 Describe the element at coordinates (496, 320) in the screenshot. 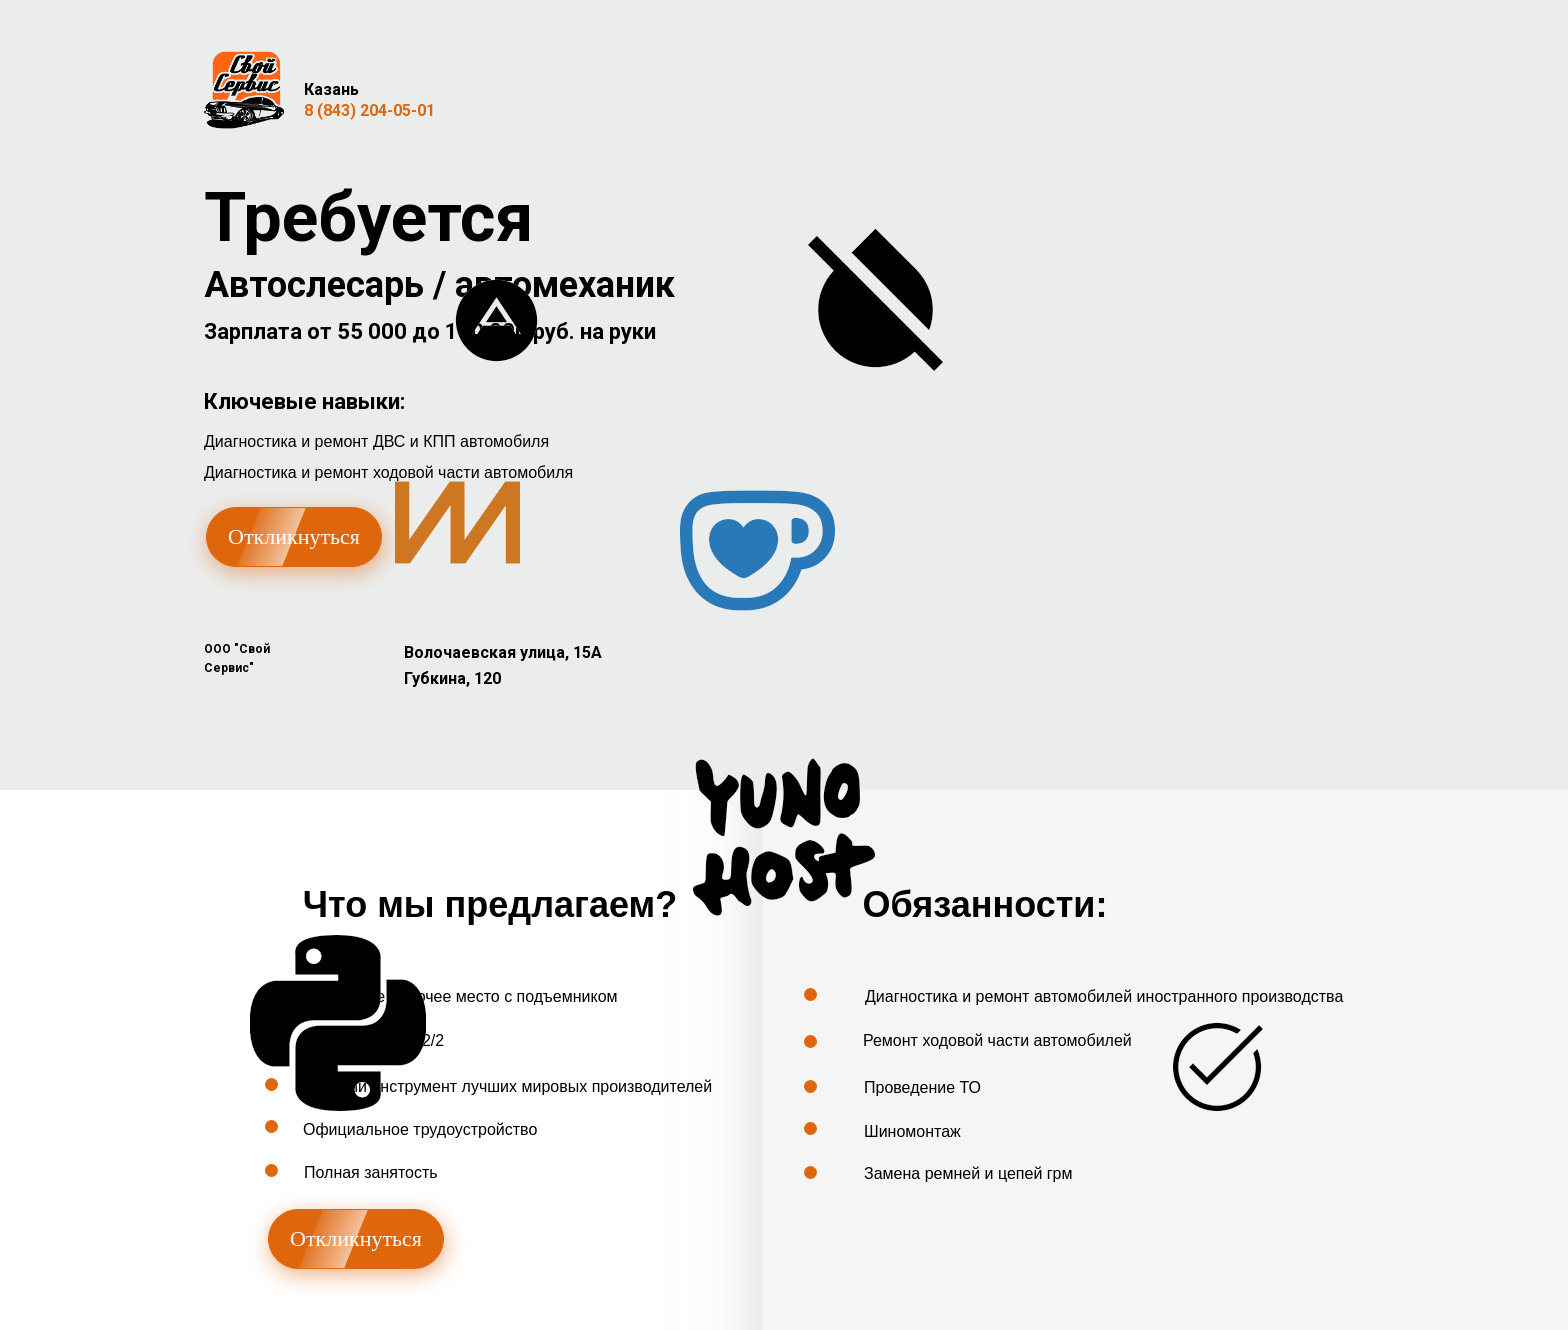

I see `app.net (adn) logo` at that location.